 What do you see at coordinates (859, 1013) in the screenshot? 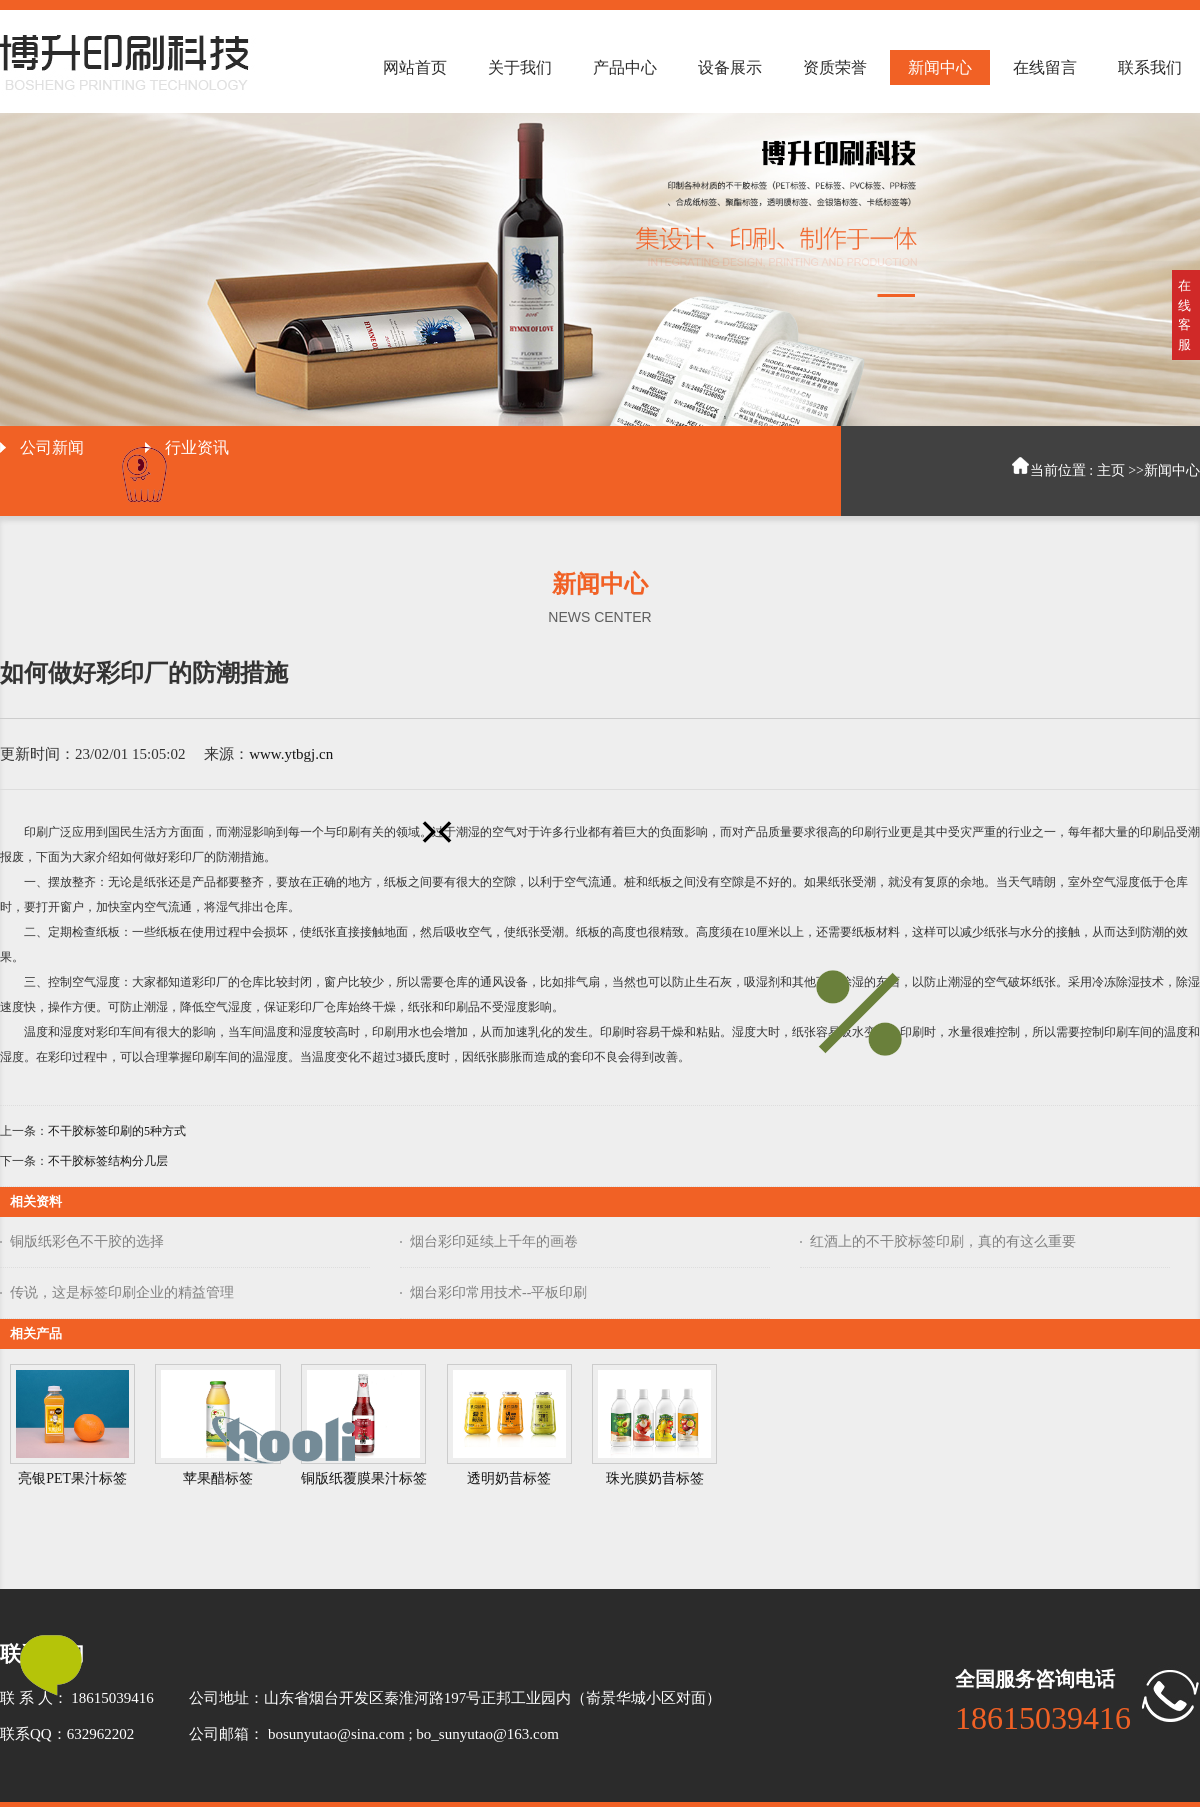
I see `view discount or promotional offer` at bounding box center [859, 1013].